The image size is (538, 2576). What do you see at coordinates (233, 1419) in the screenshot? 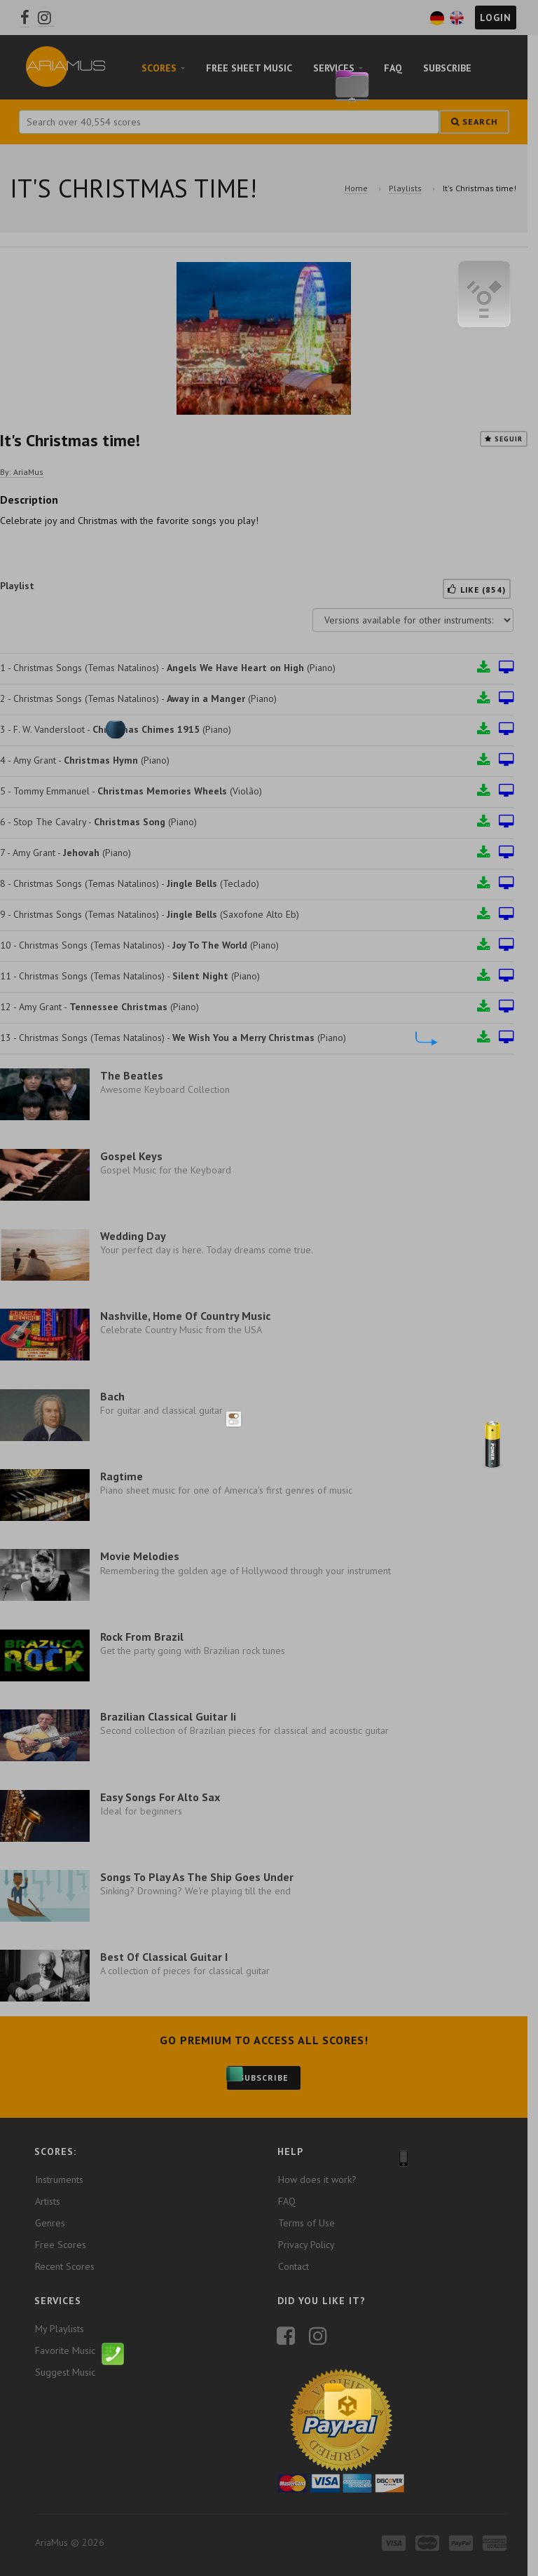
I see `open desktop preferences or settings` at bounding box center [233, 1419].